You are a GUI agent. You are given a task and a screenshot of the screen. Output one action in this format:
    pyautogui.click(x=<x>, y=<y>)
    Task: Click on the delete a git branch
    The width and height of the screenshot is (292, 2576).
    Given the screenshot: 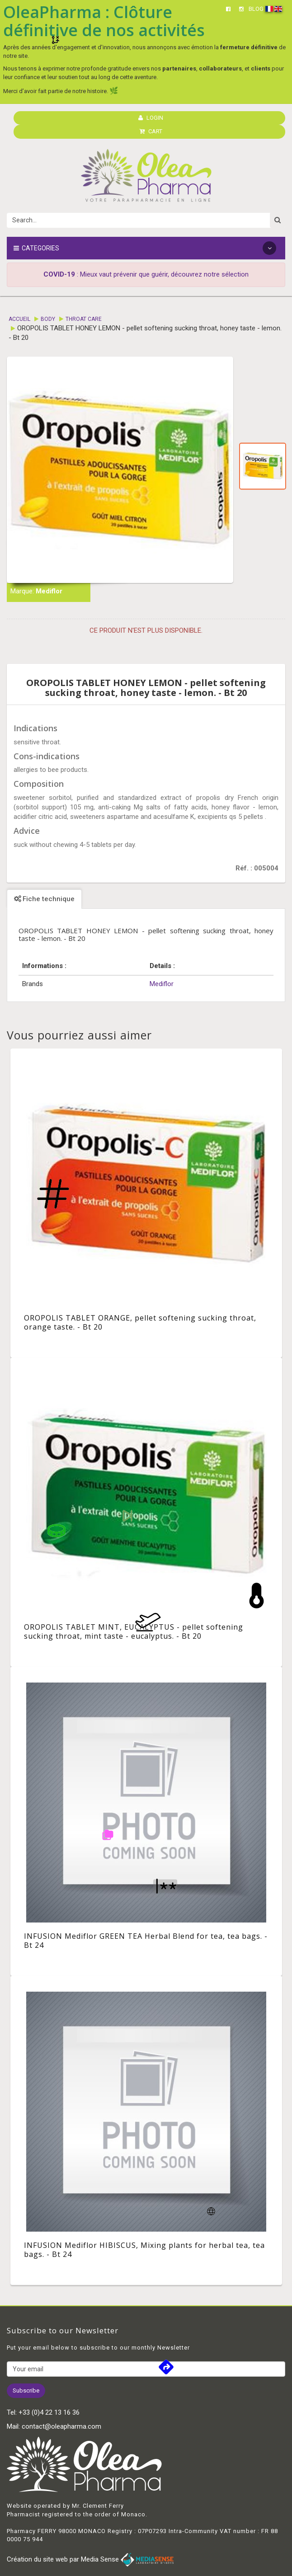 What is the action you would take?
    pyautogui.click(x=55, y=40)
    